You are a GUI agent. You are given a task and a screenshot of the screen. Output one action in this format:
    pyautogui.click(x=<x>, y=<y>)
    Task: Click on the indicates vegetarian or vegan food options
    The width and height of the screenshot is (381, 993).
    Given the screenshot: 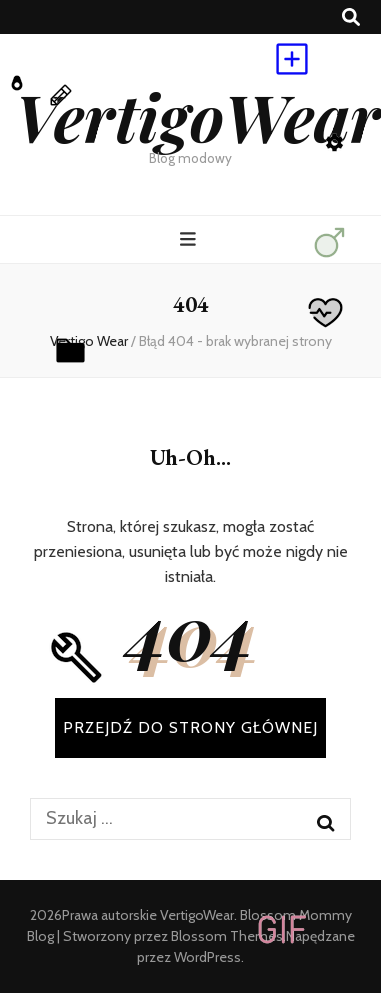 What is the action you would take?
    pyautogui.click(x=17, y=83)
    